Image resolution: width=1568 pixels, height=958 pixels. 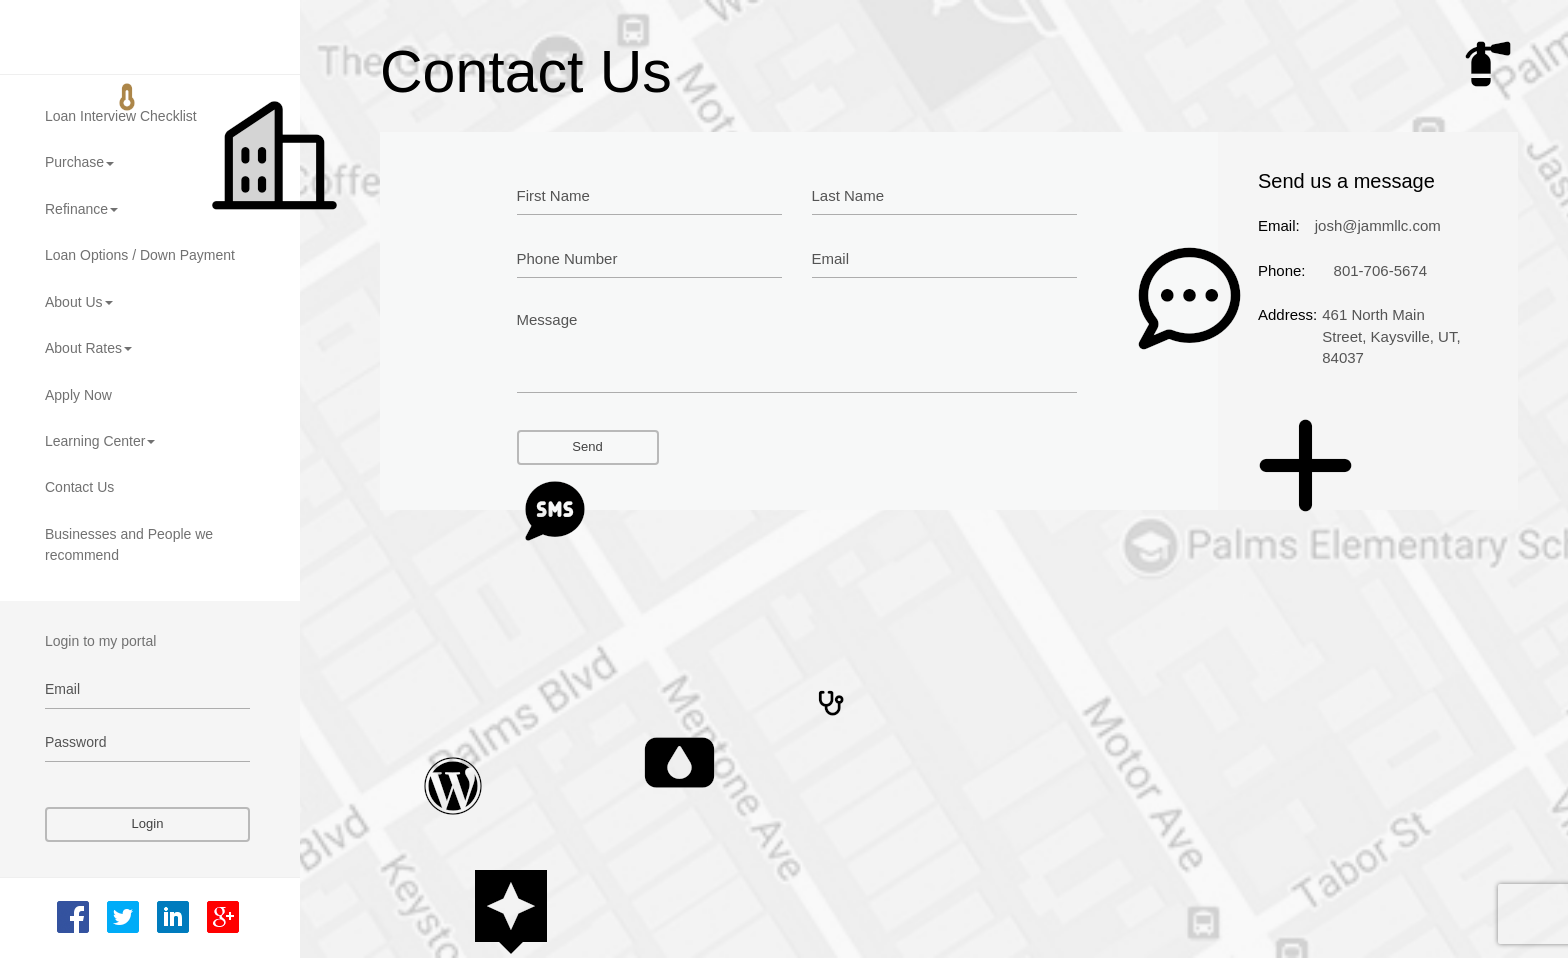 What do you see at coordinates (1305, 465) in the screenshot?
I see `add a new item` at bounding box center [1305, 465].